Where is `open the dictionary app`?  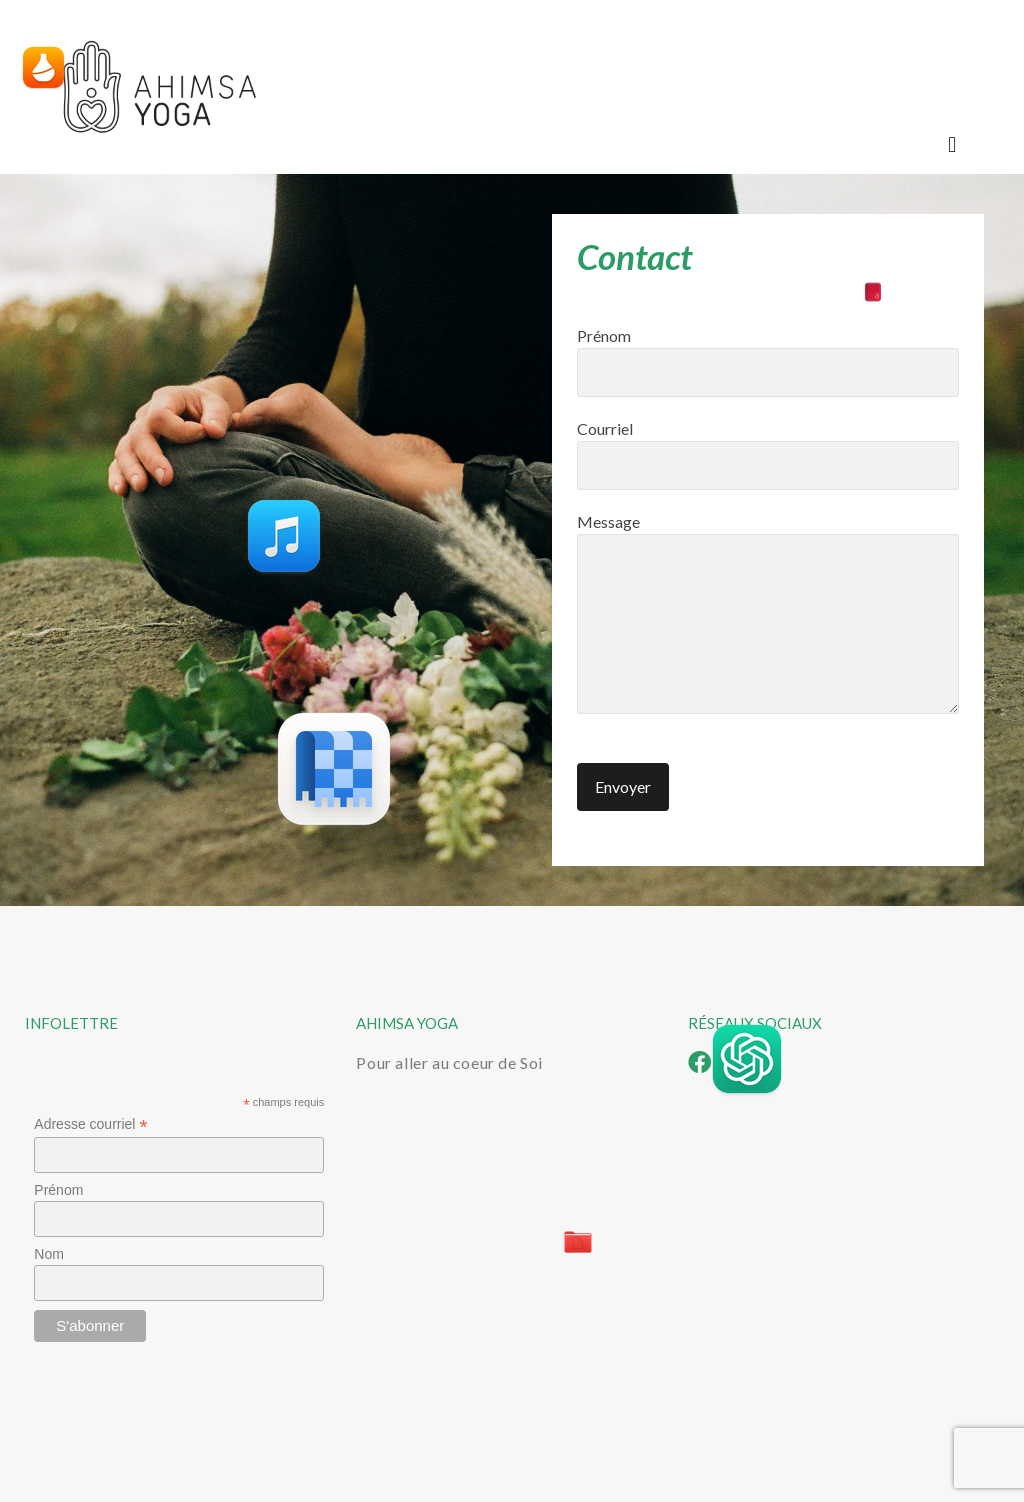 open the dictionary app is located at coordinates (873, 292).